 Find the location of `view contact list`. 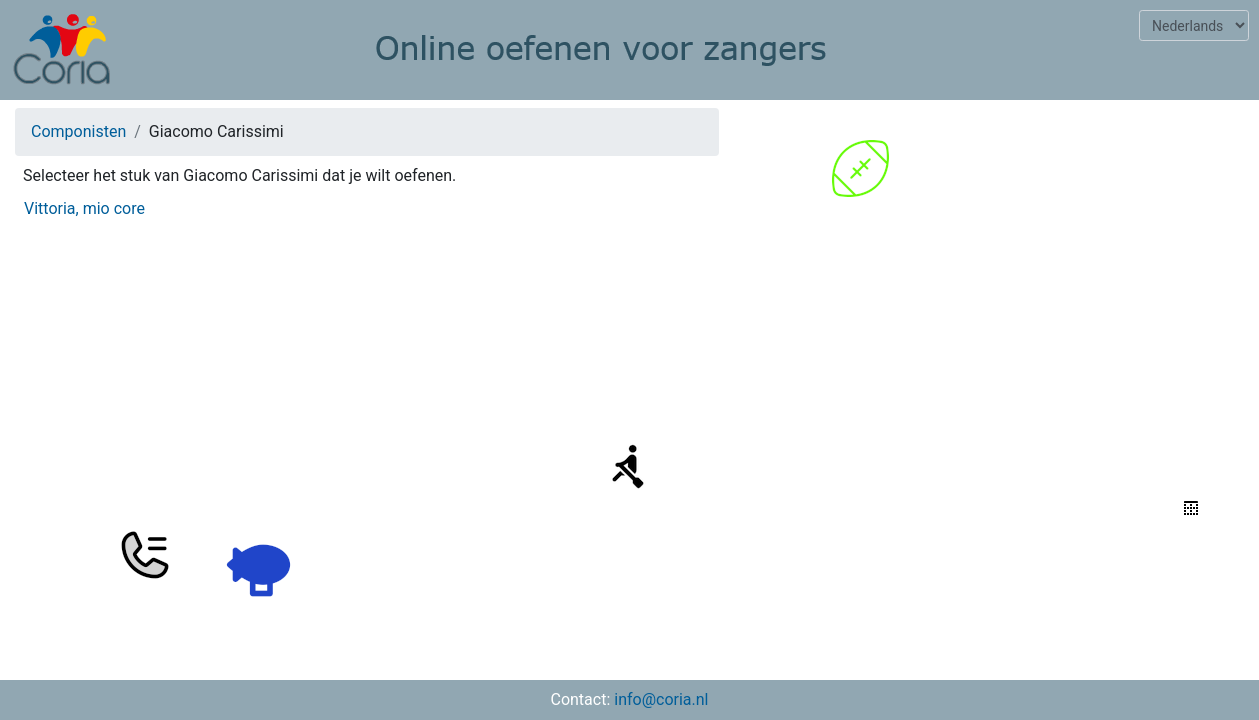

view contact list is located at coordinates (146, 554).